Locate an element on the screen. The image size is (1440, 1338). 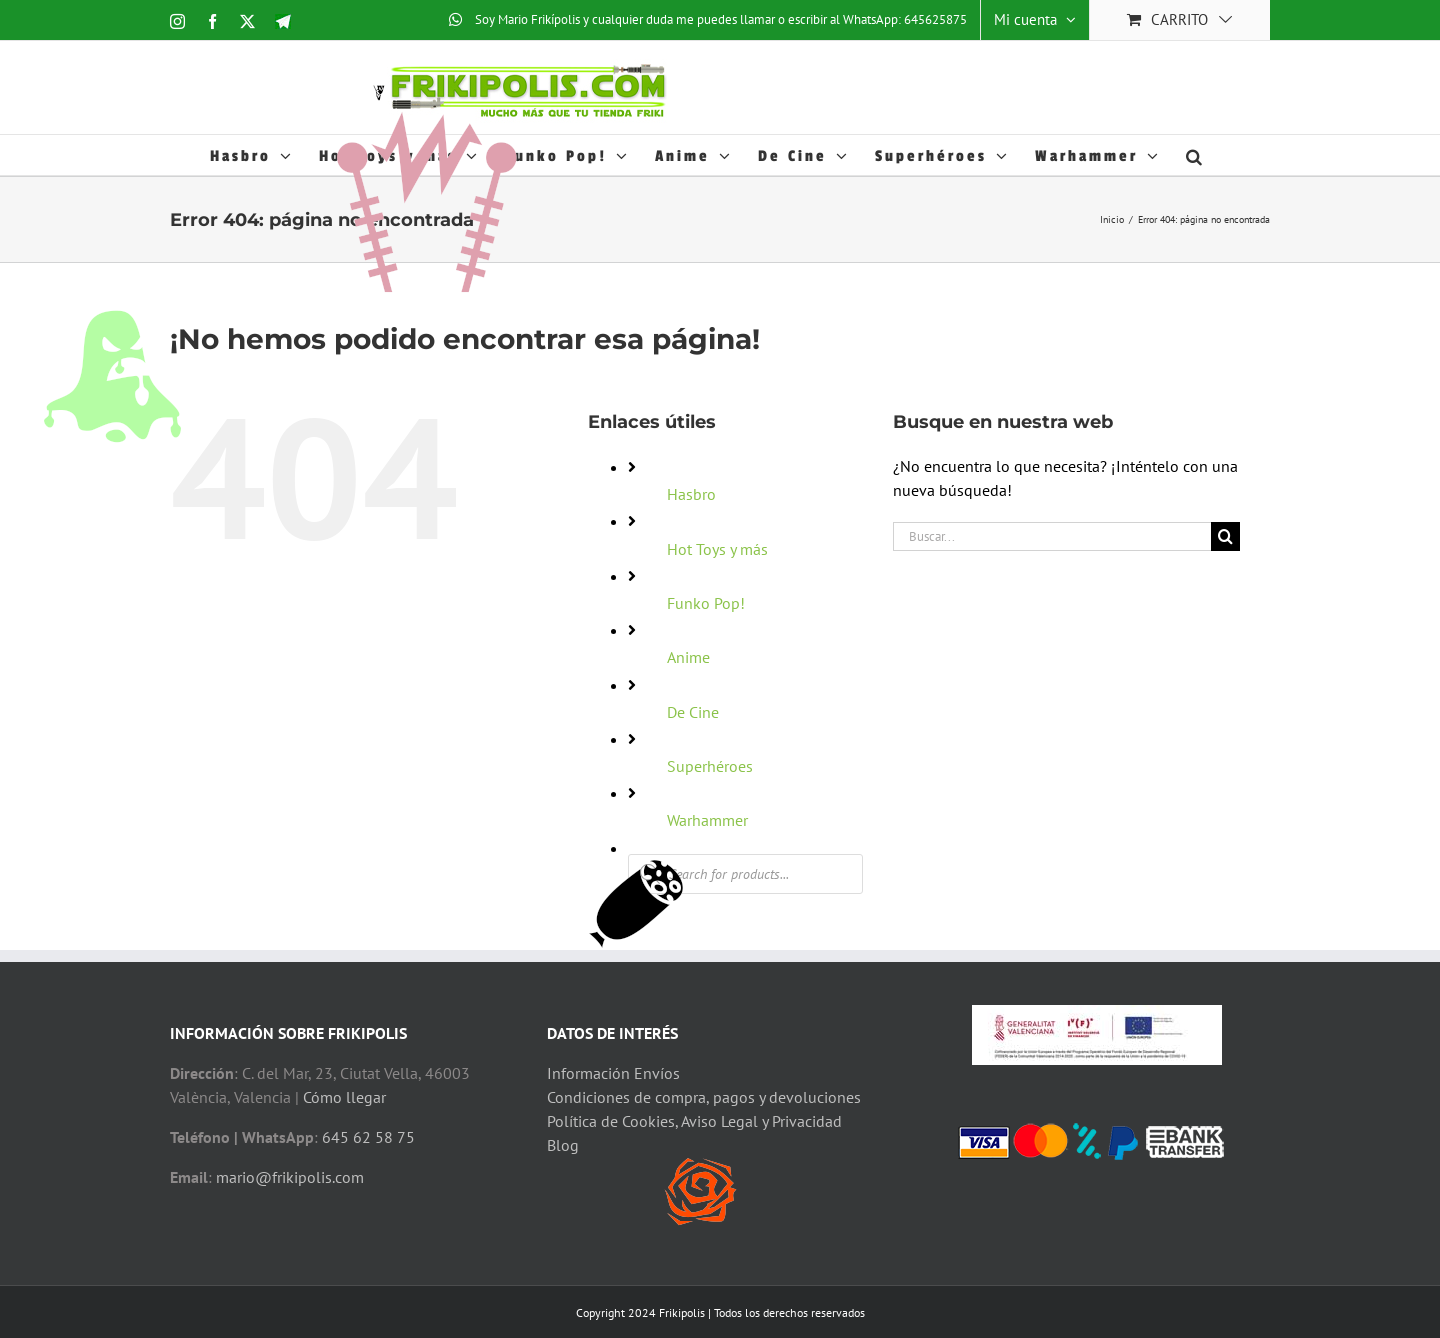
slime enemy or creature in a game interface is located at coordinates (112, 376).